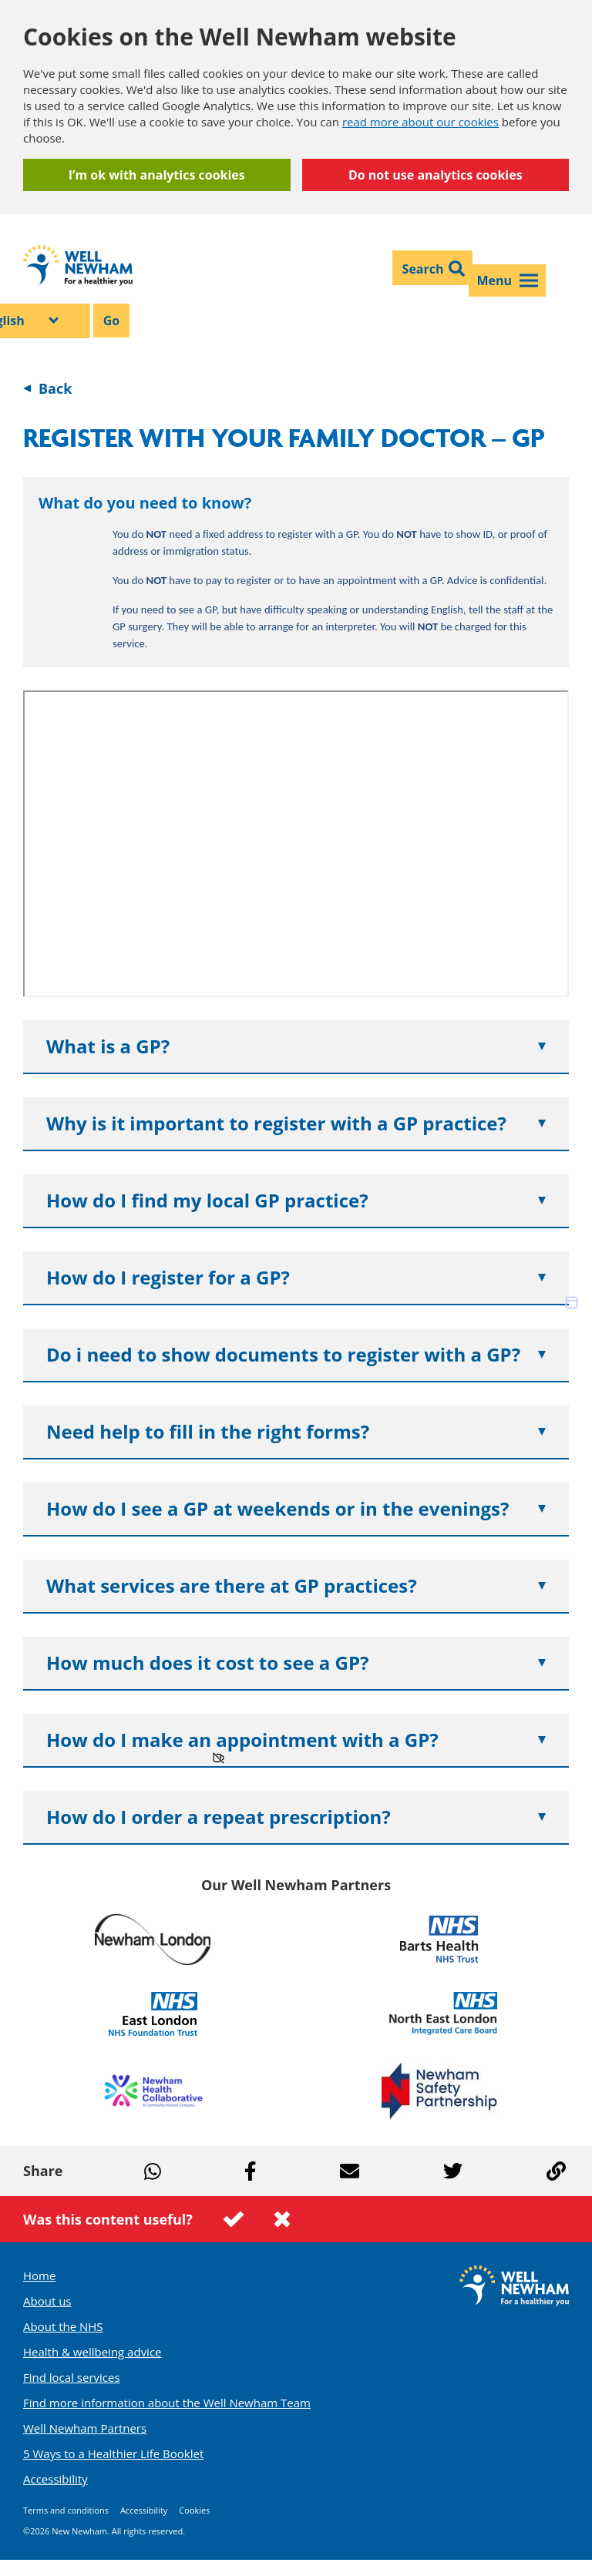 This screenshot has width=592, height=2576. What do you see at coordinates (218, 1758) in the screenshot?
I see `no beverages allowed` at bounding box center [218, 1758].